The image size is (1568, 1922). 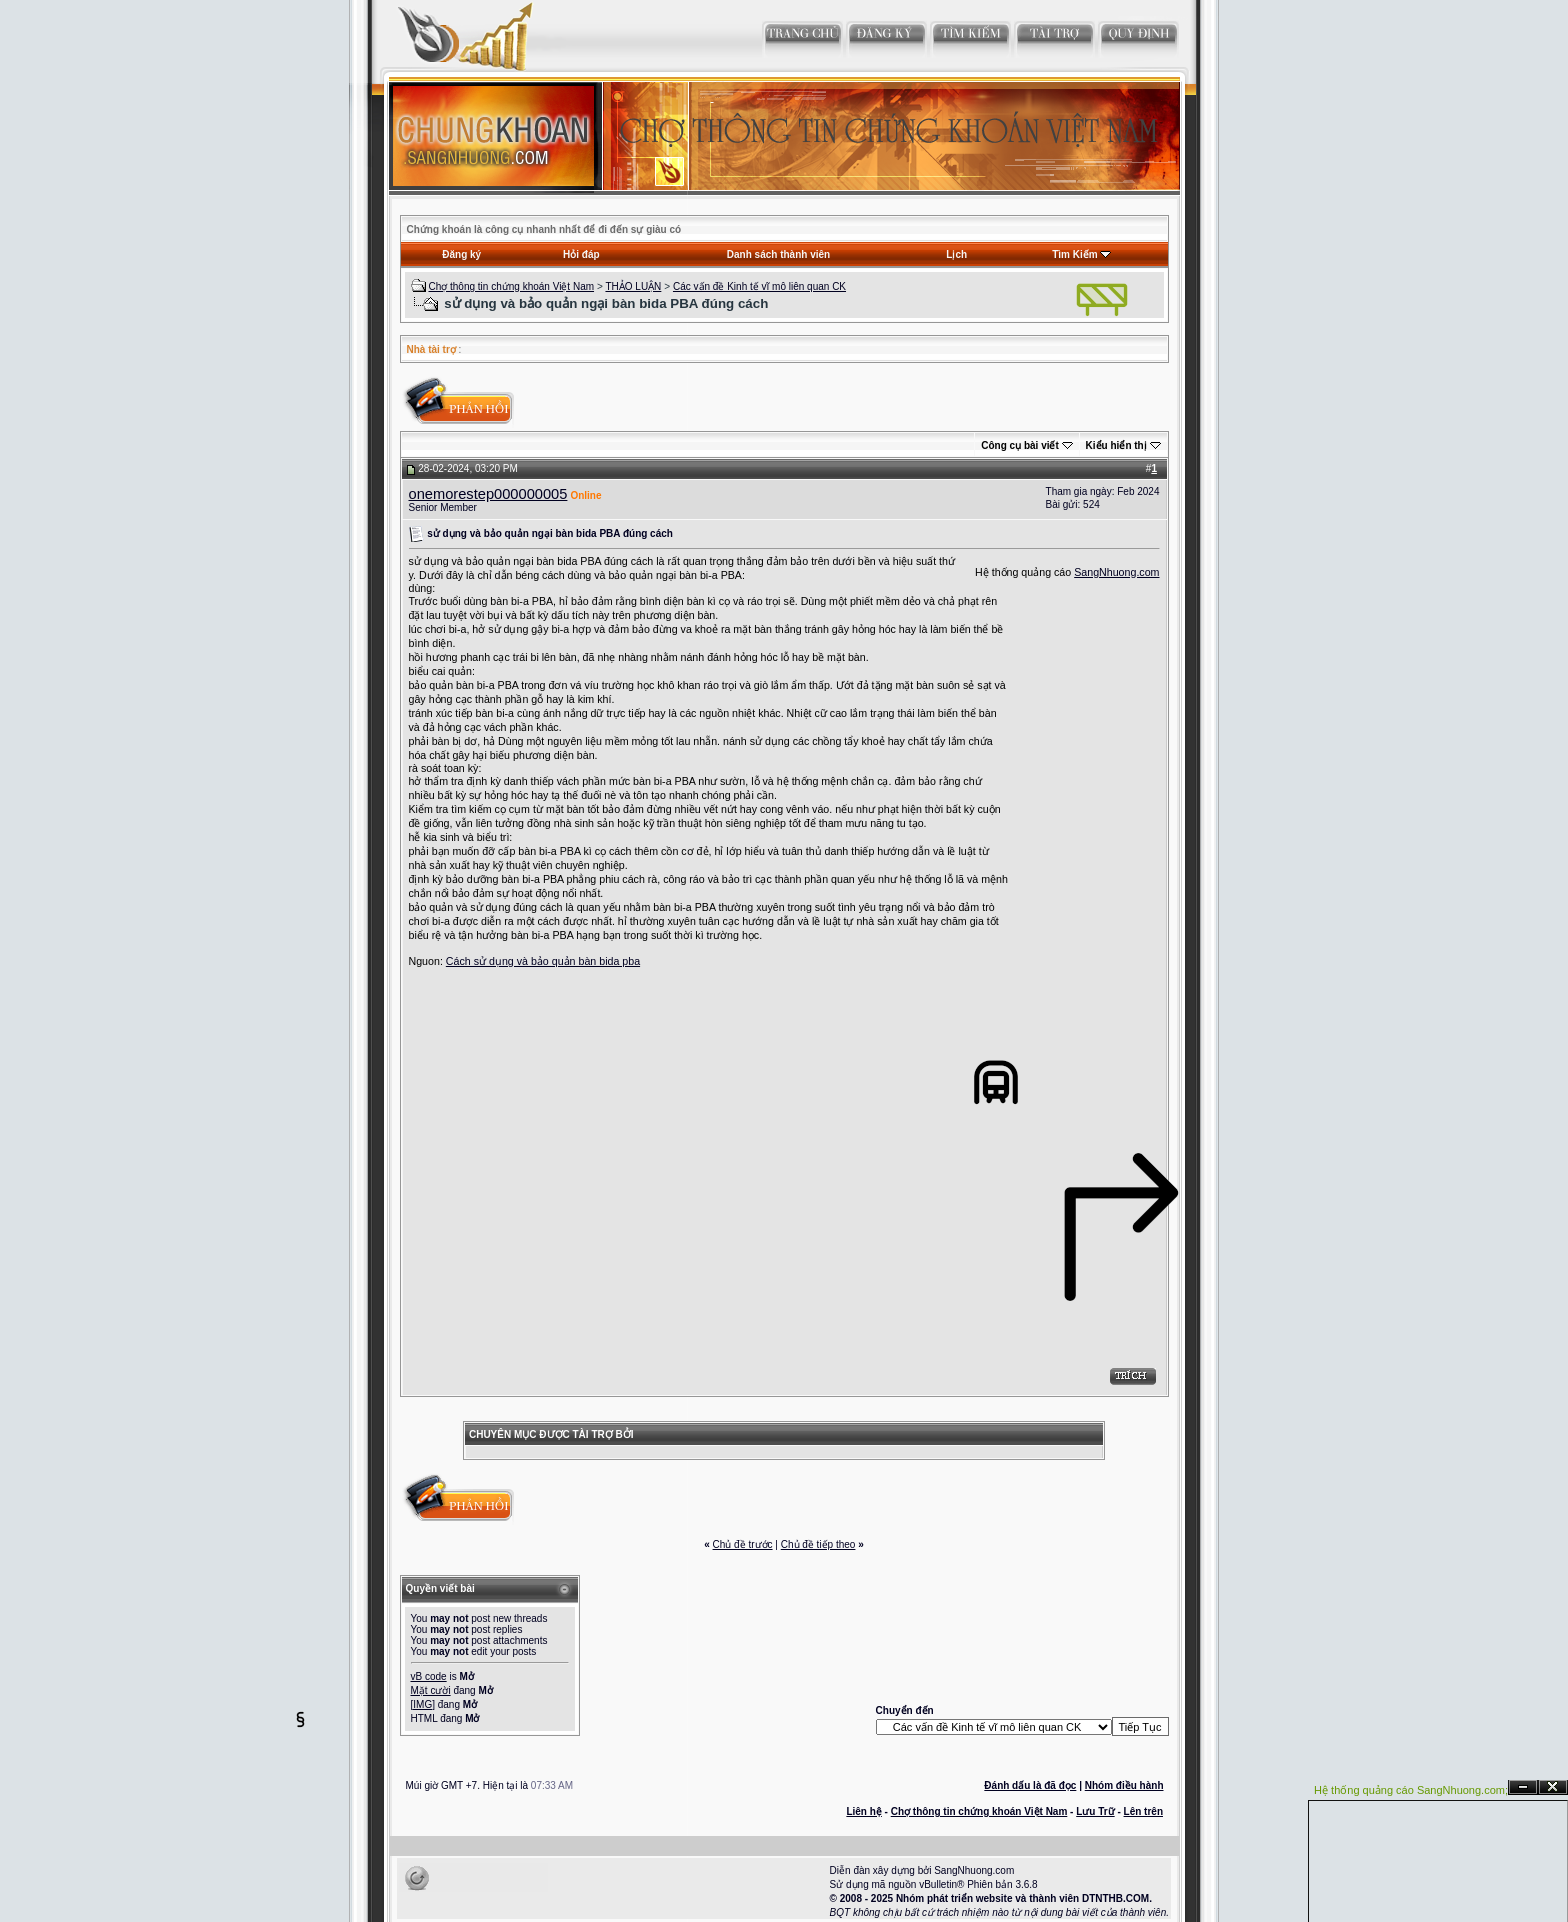 I want to click on view subway or metro transit options, so click(x=996, y=1084).